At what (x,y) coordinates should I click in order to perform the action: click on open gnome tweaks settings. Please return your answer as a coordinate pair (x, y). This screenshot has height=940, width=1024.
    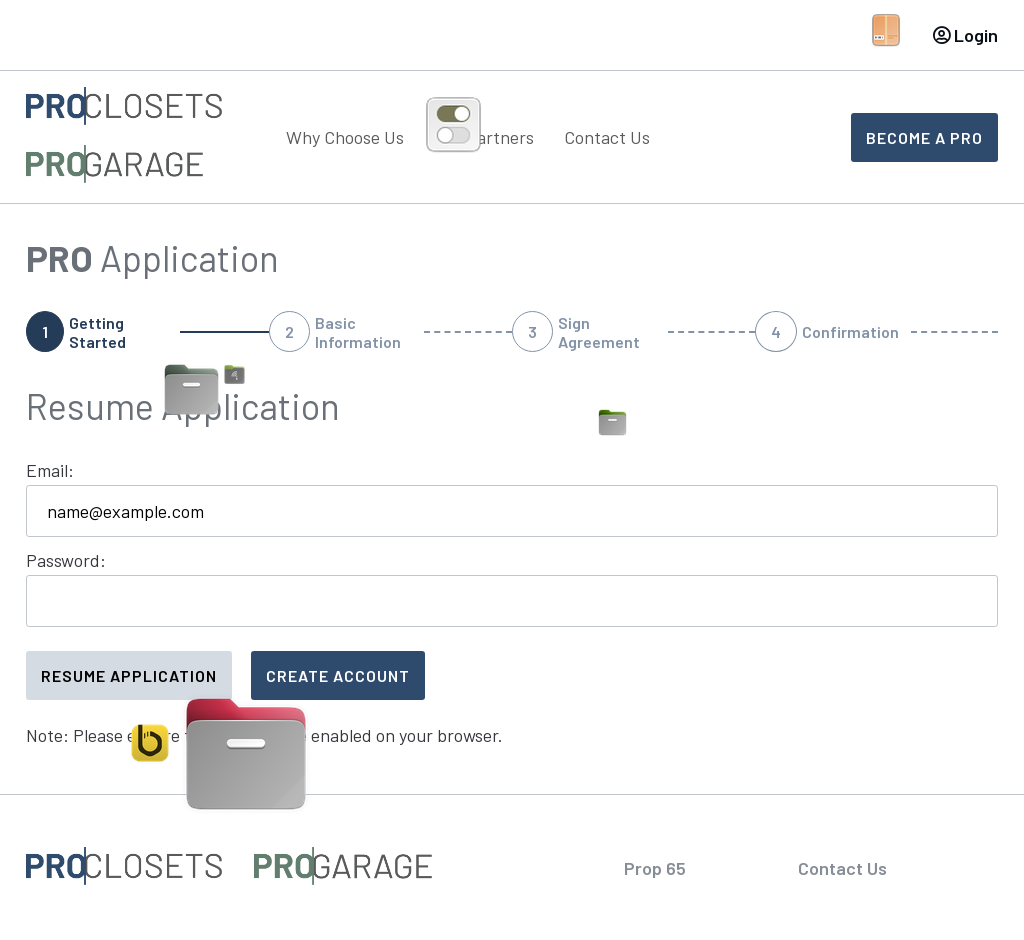
    Looking at the image, I should click on (453, 124).